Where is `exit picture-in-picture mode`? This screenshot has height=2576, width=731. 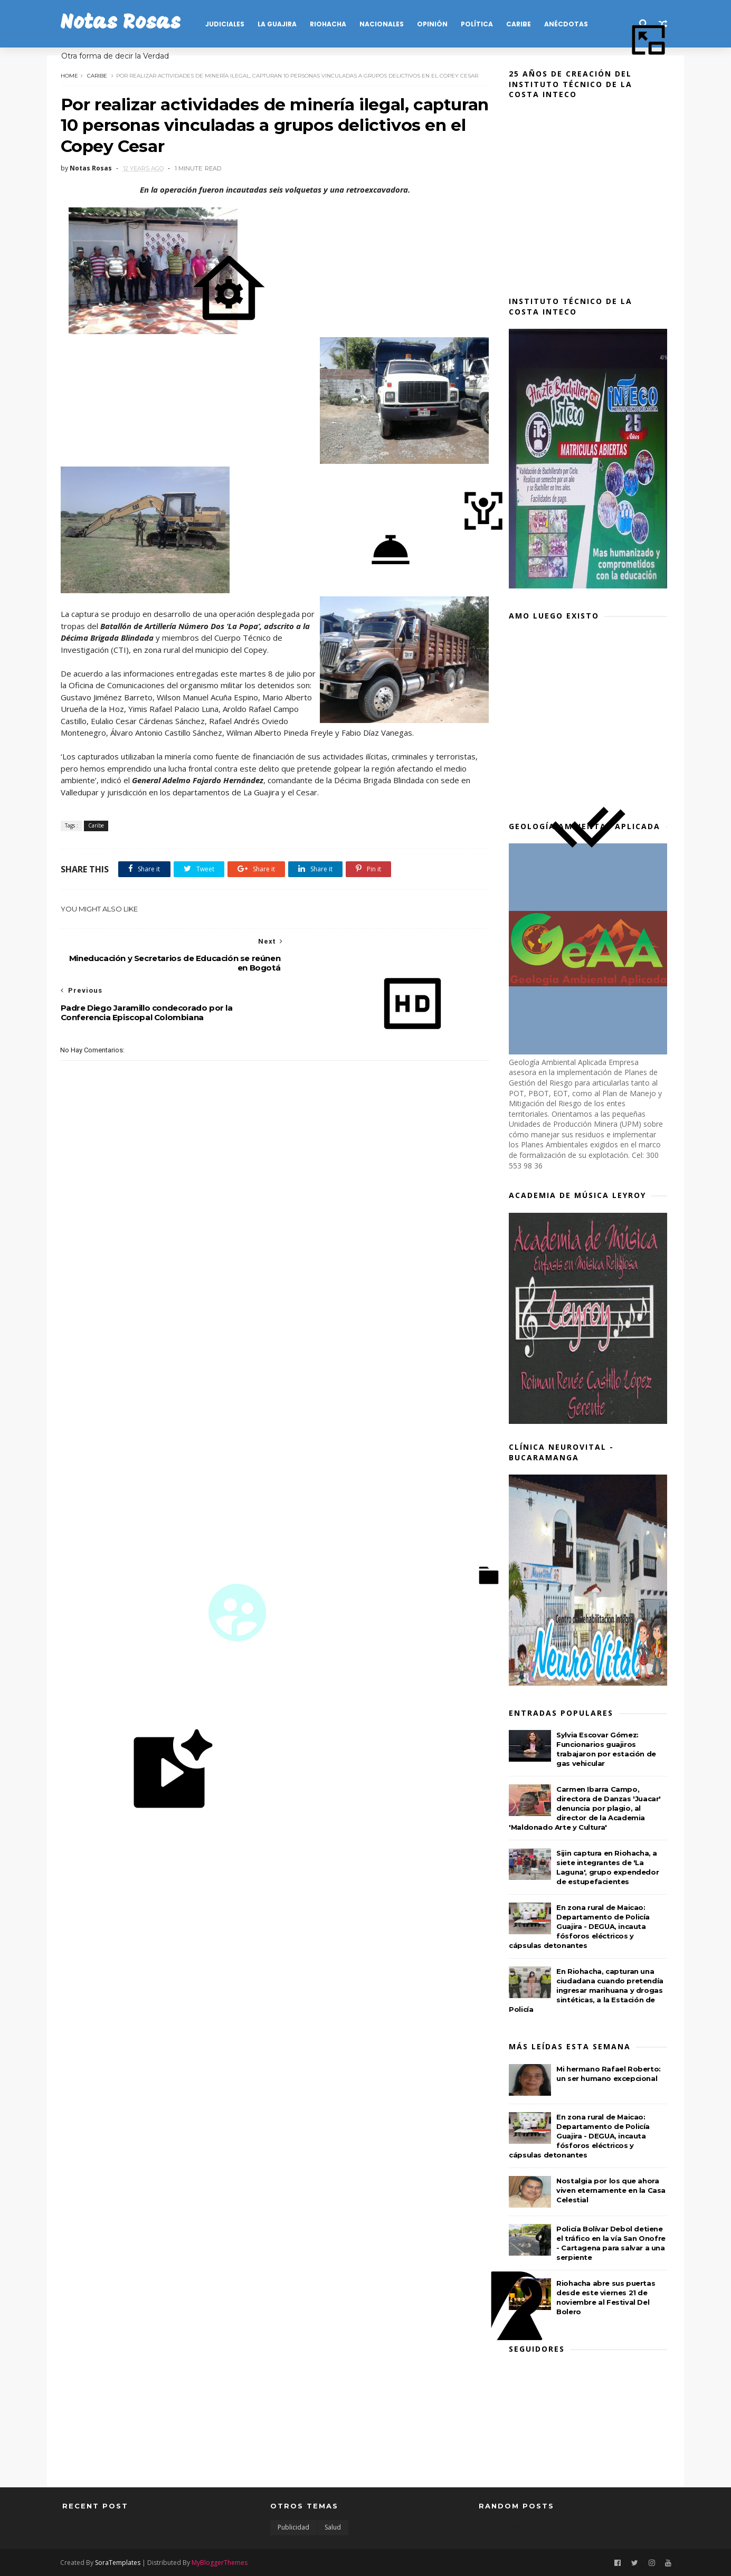
exit picture-in-picture mode is located at coordinates (648, 40).